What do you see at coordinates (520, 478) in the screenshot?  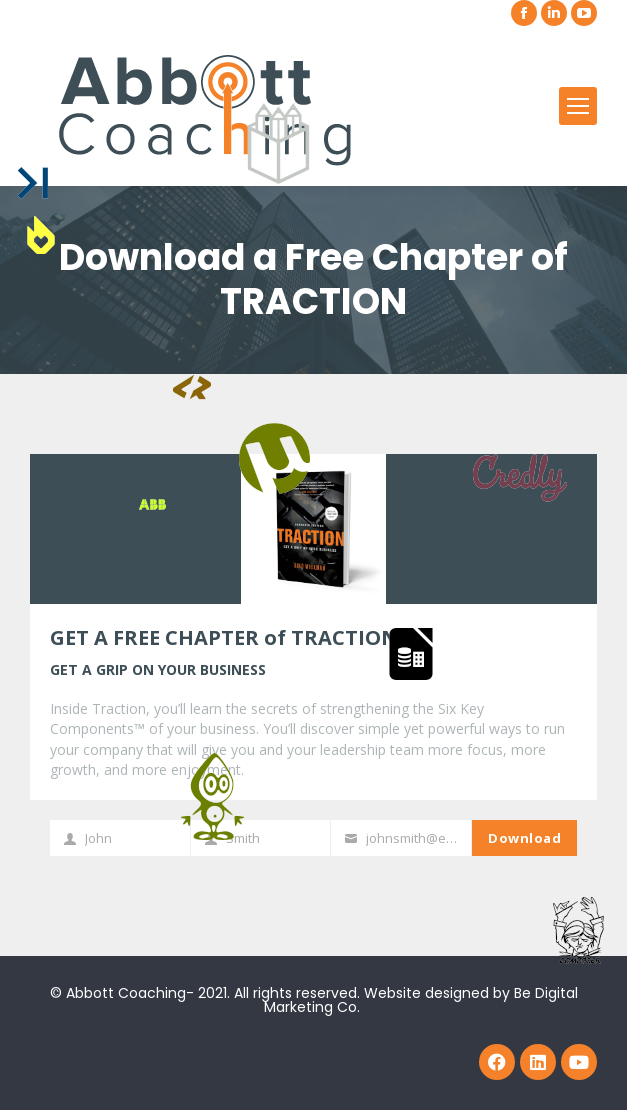 I see `visit credly profile or credentials` at bounding box center [520, 478].